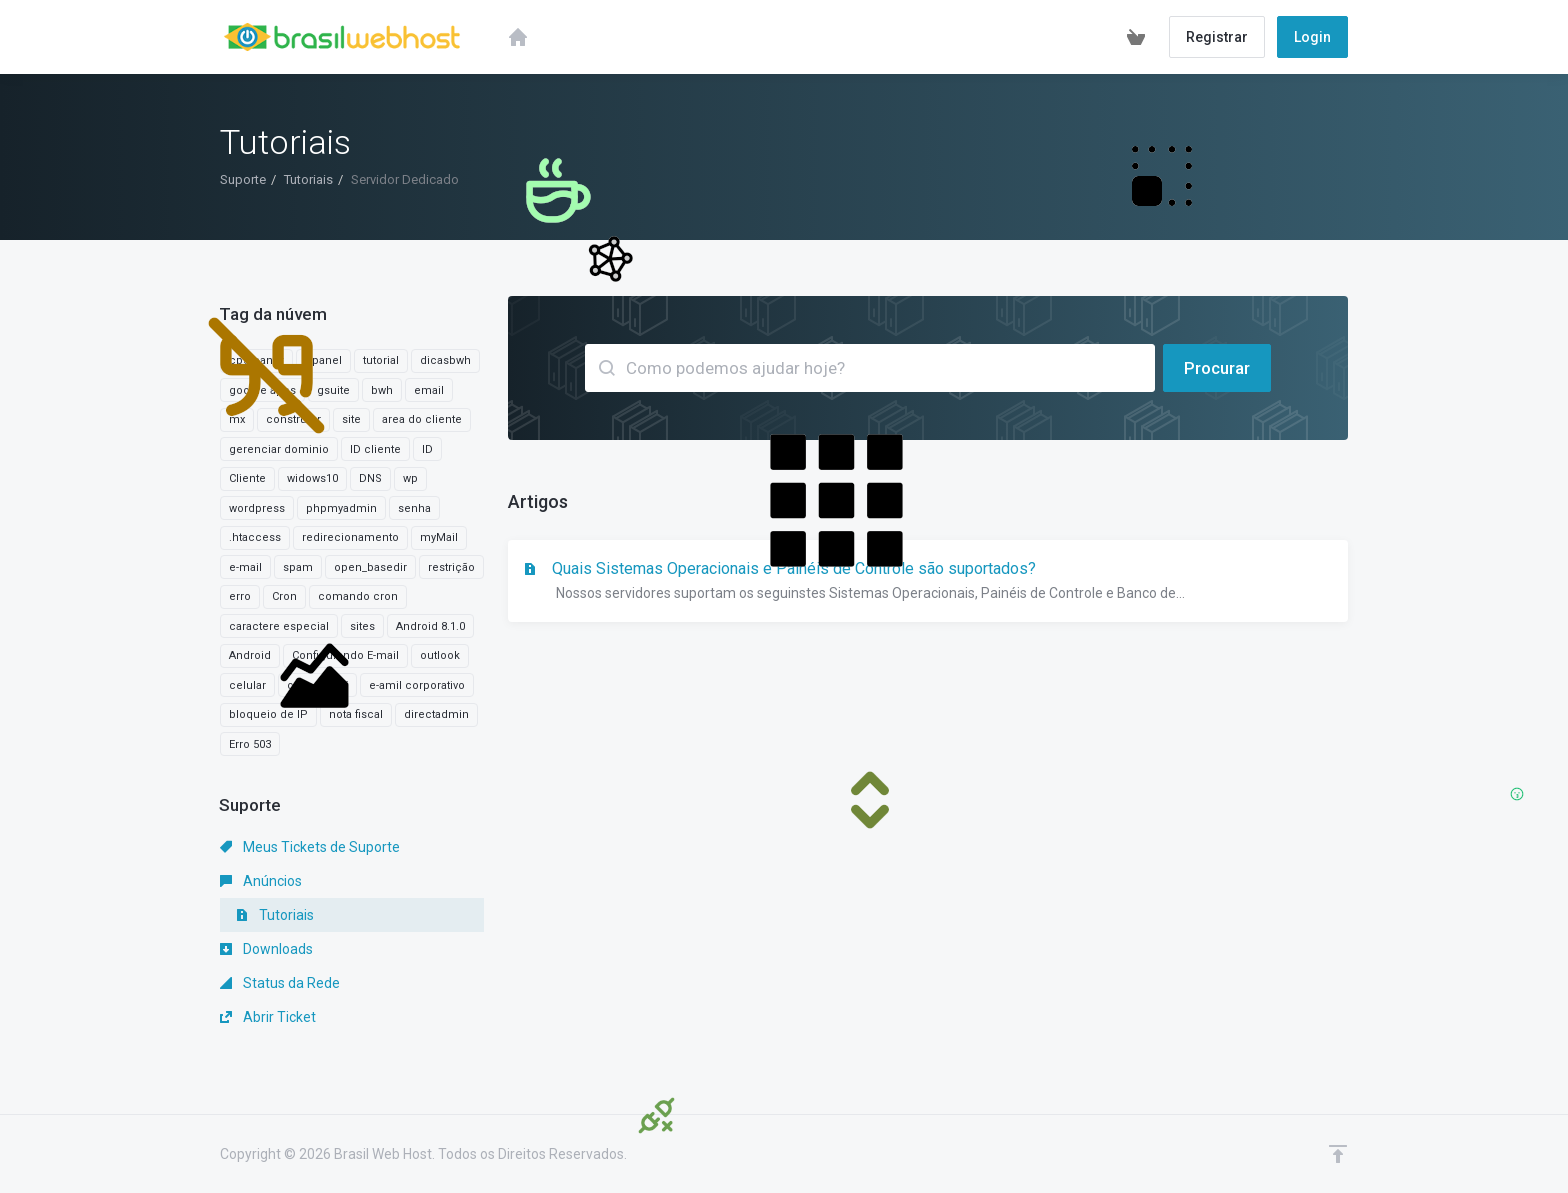 This screenshot has width=1568, height=1193. What do you see at coordinates (610, 259) in the screenshot?
I see `connect to the fediverse network` at bounding box center [610, 259].